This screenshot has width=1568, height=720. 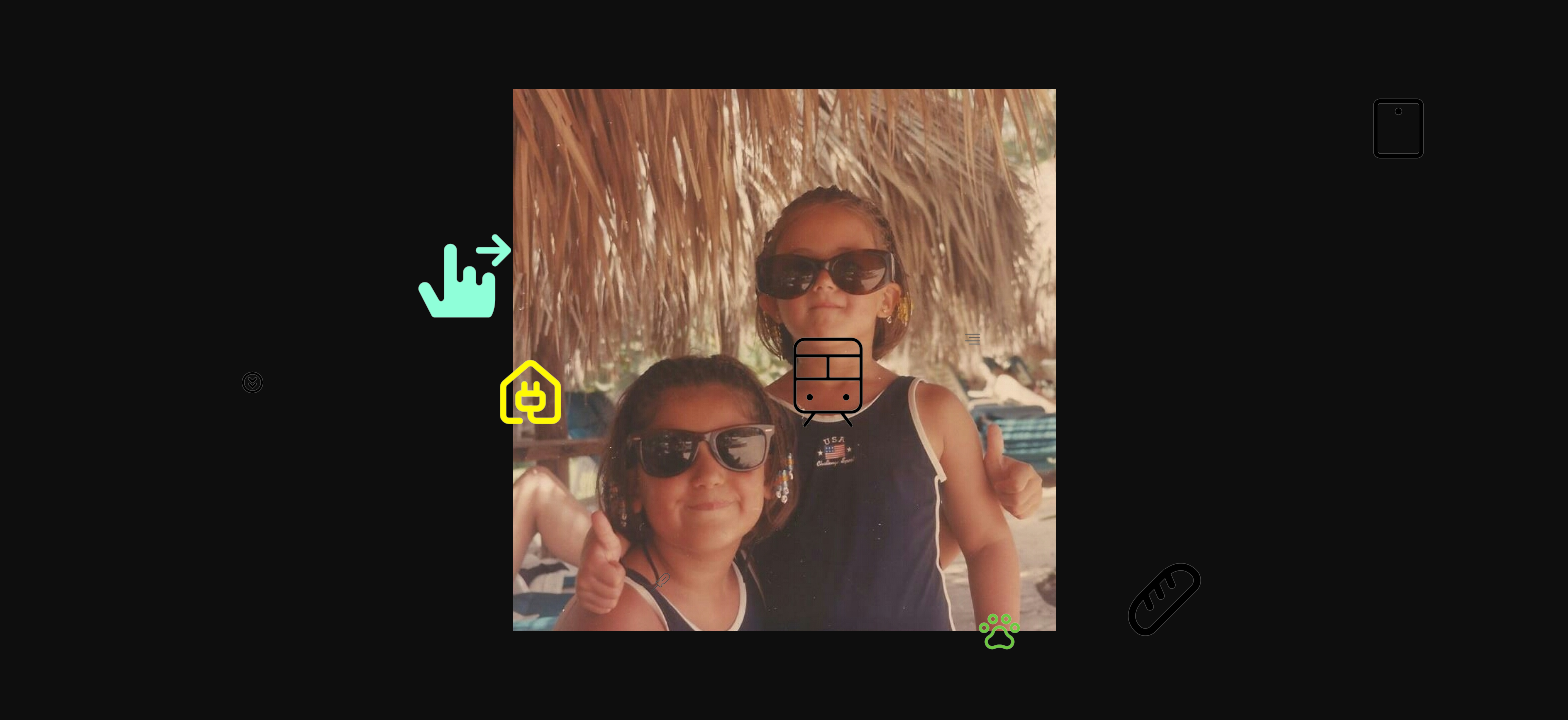 I want to click on swipe right to continue or proceed, so click(x=460, y=279).